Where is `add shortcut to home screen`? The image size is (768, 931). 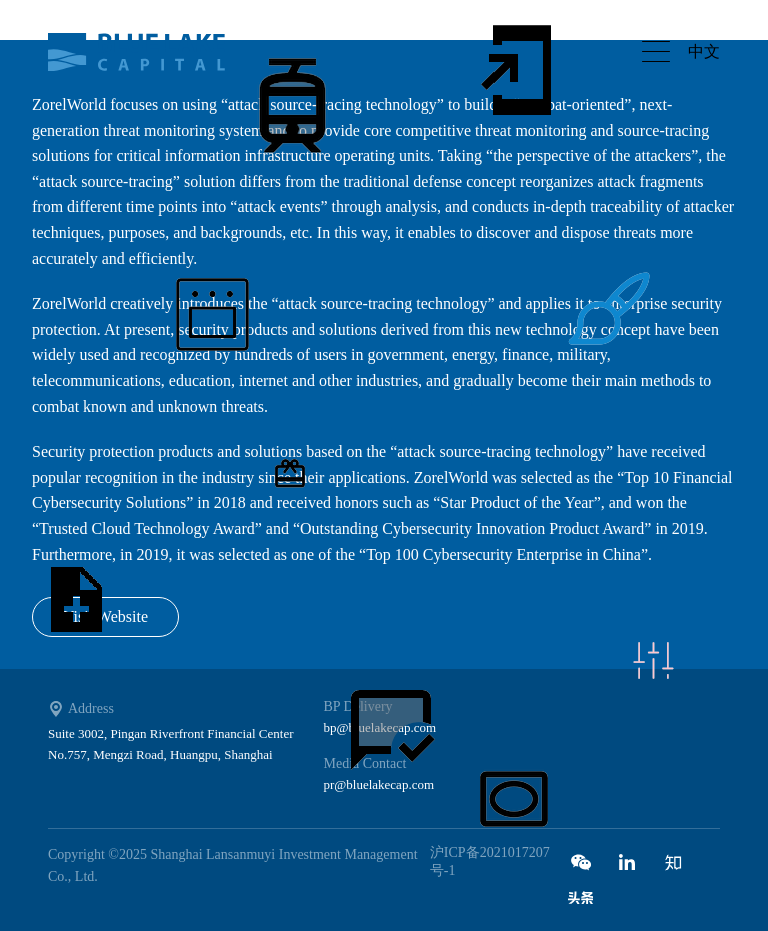 add shortcut to home screen is located at coordinates (518, 70).